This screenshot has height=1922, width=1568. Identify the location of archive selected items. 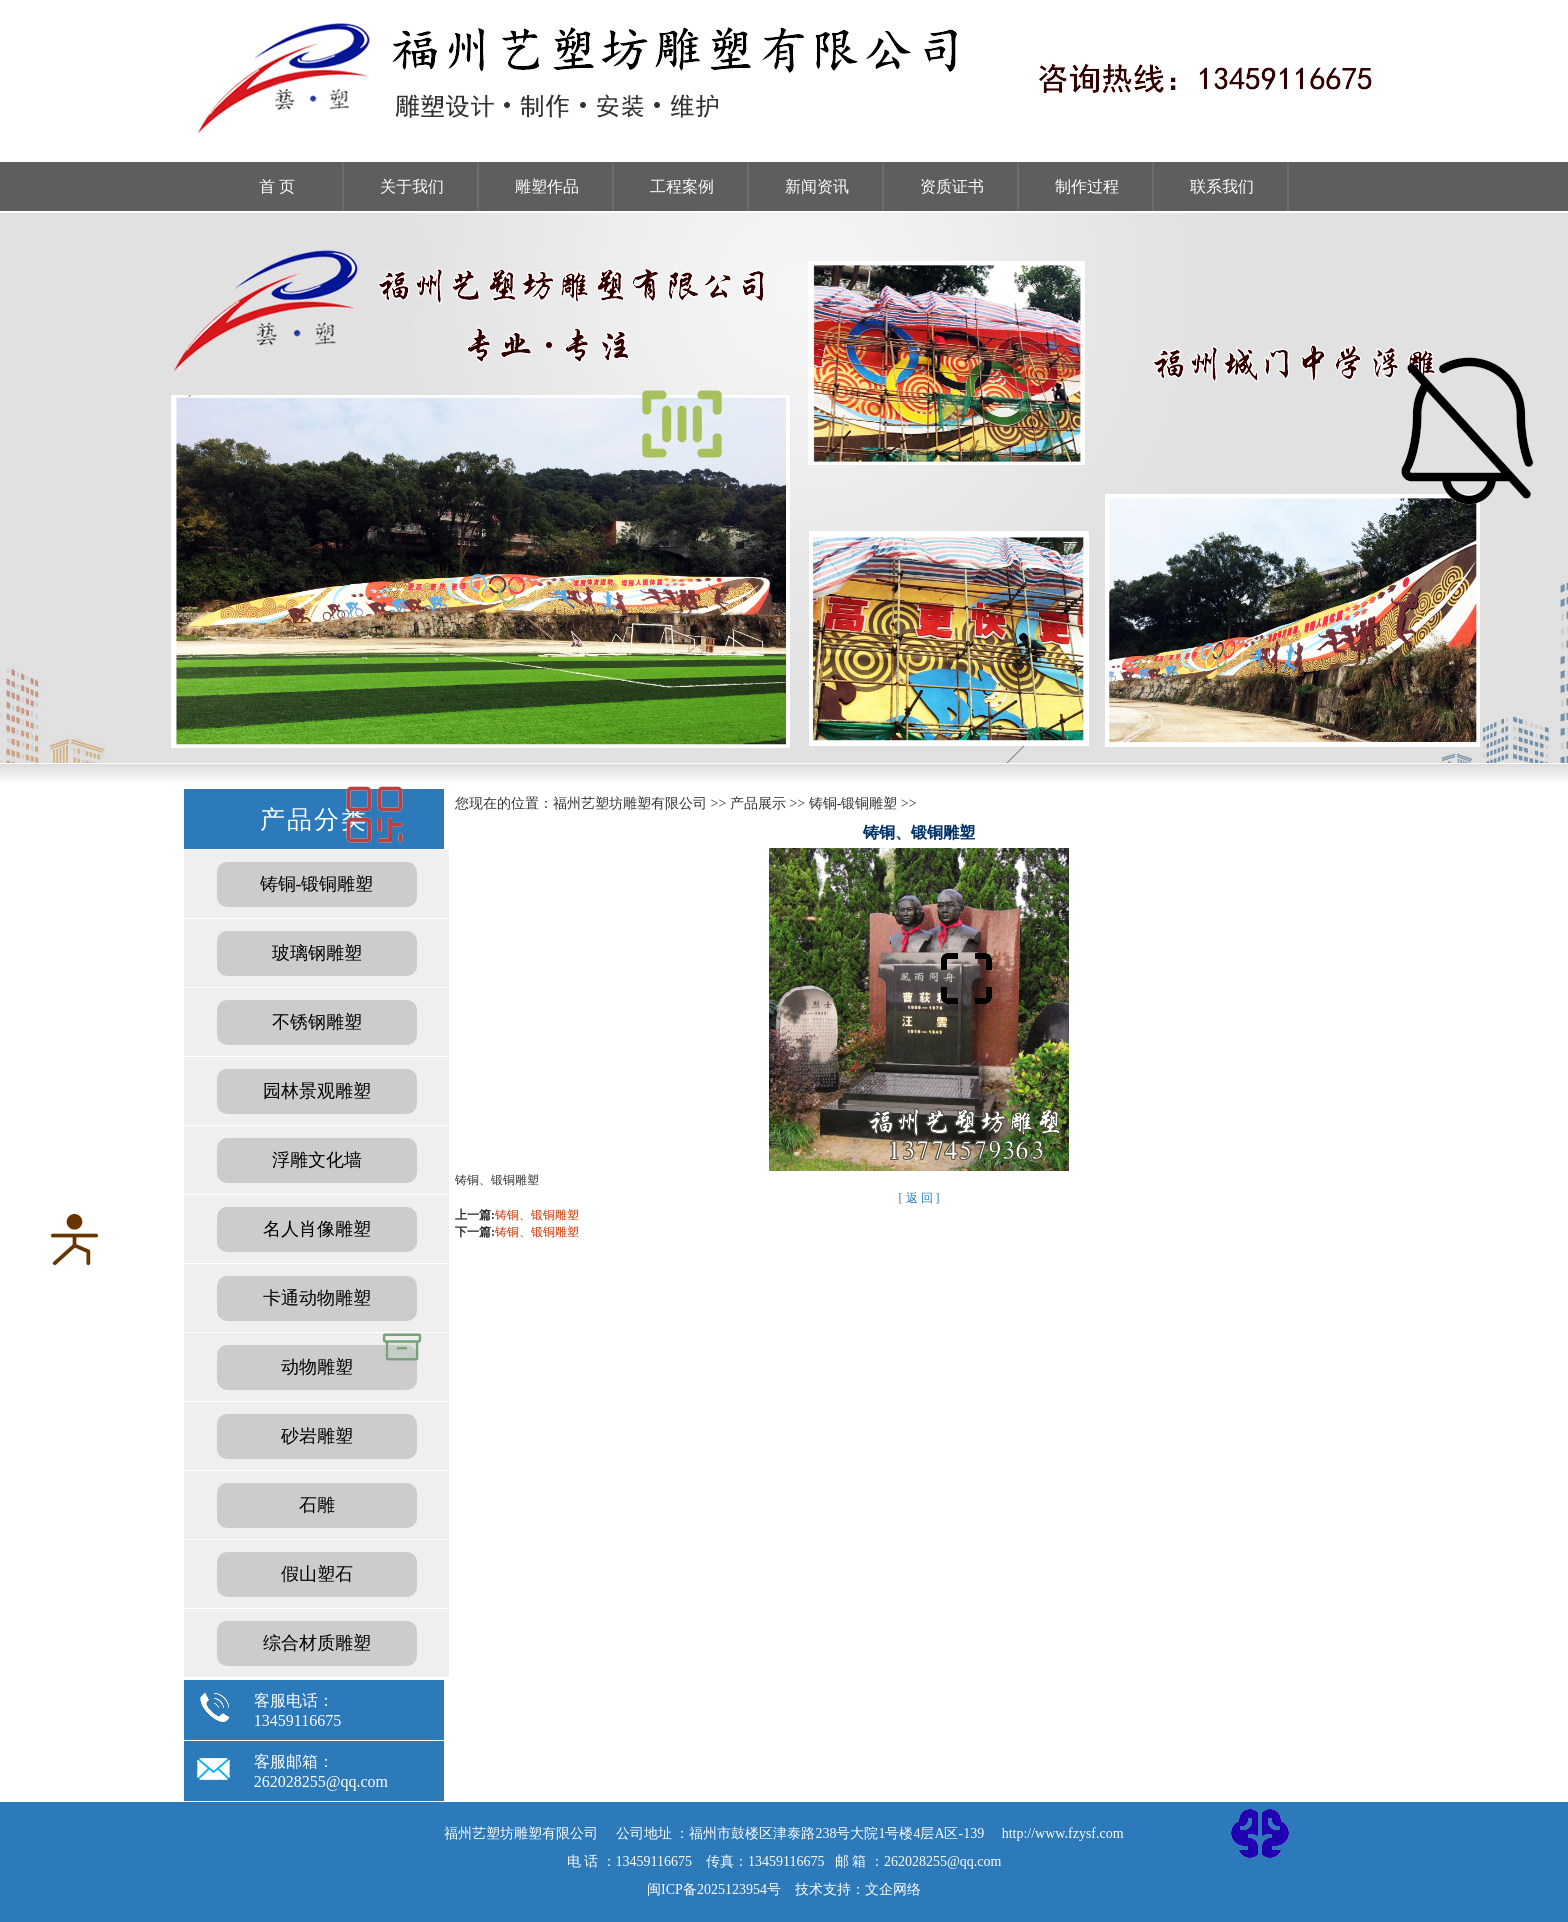
(402, 1347).